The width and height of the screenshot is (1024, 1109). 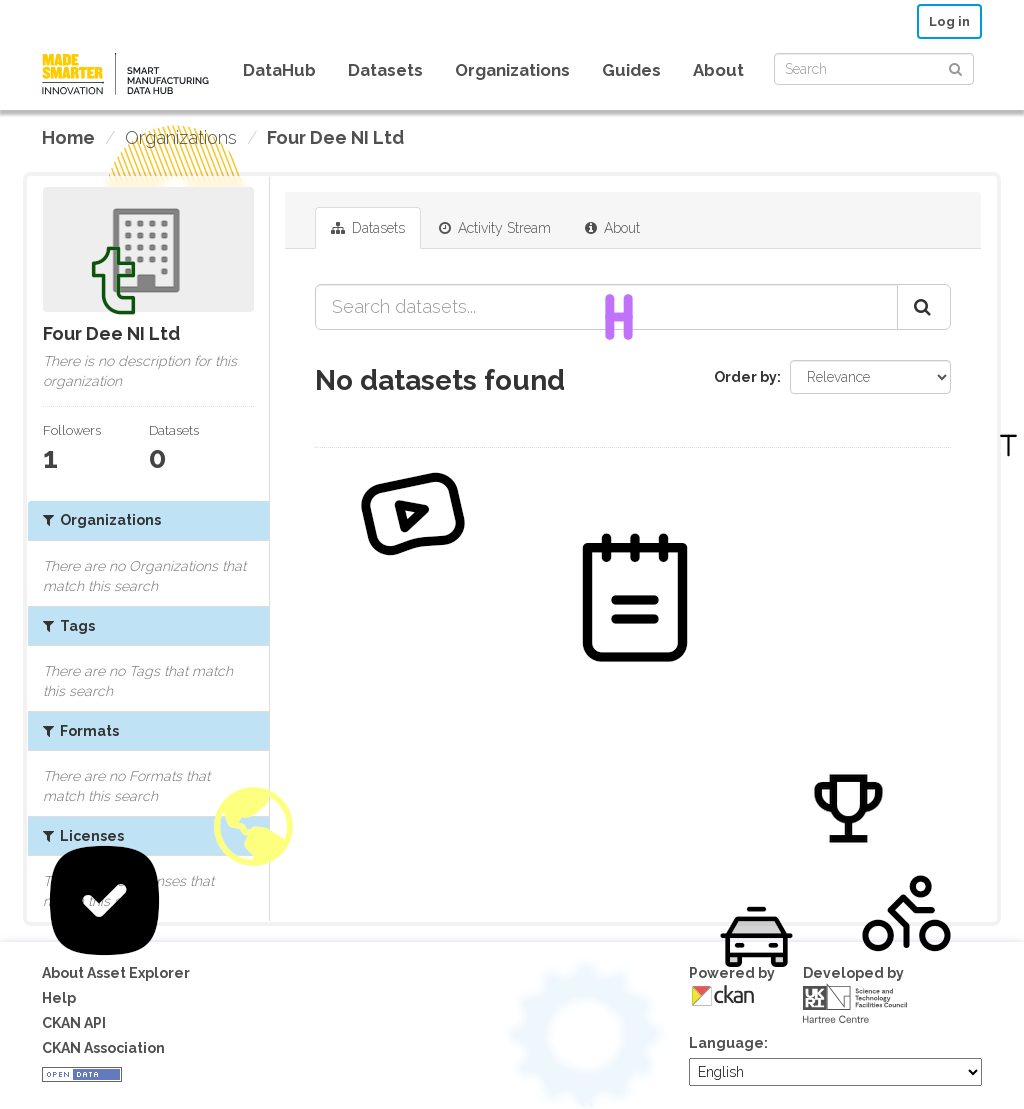 I want to click on open notepad or notes app, so click(x=635, y=600).